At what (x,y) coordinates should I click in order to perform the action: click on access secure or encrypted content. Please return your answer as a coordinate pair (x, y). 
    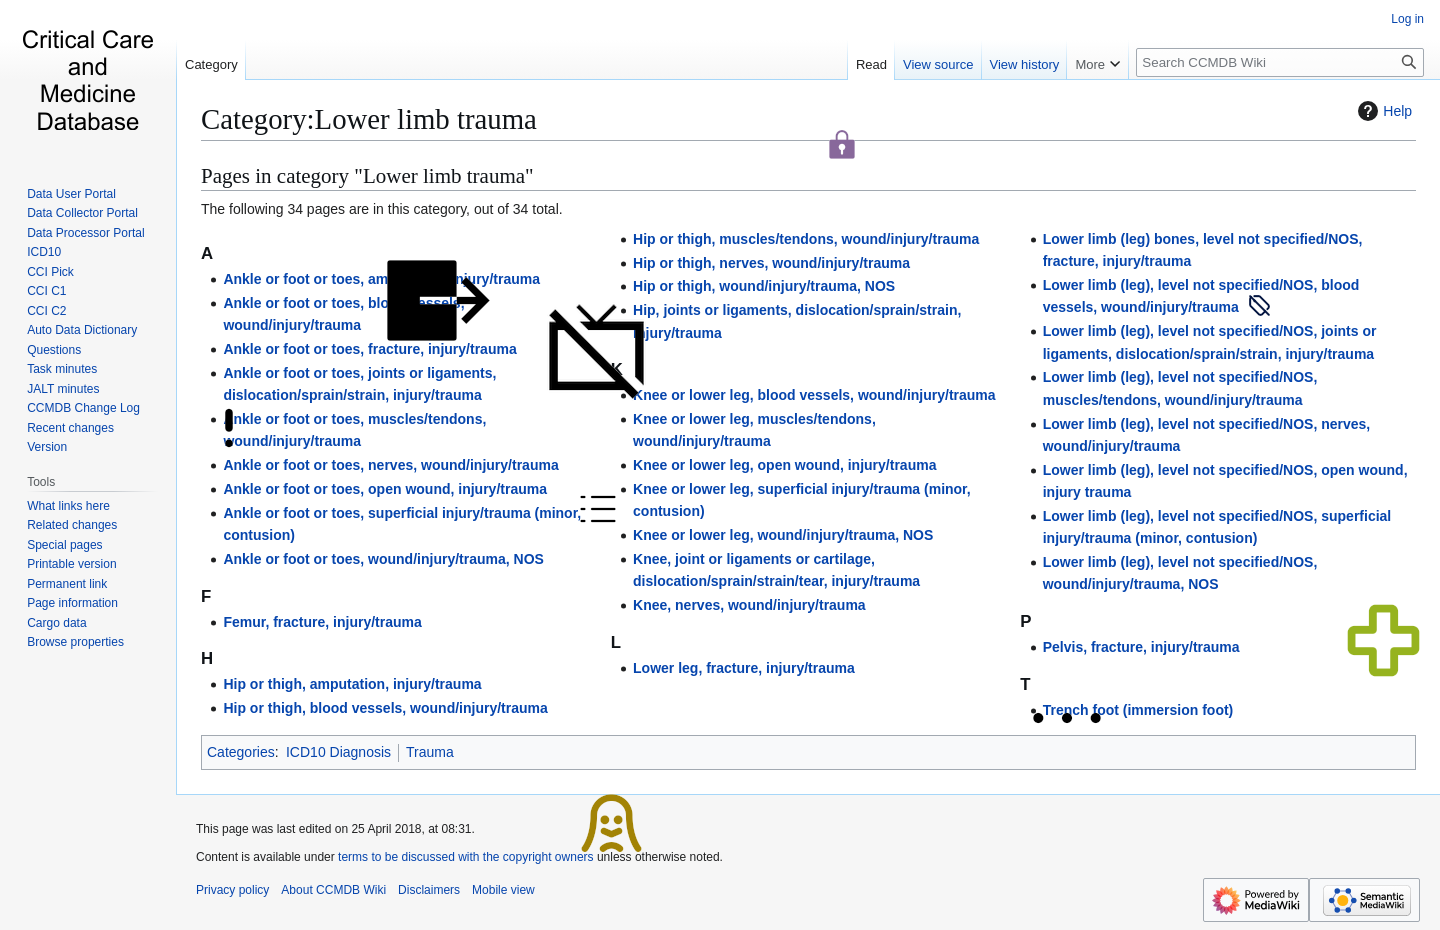
    Looking at the image, I should click on (842, 146).